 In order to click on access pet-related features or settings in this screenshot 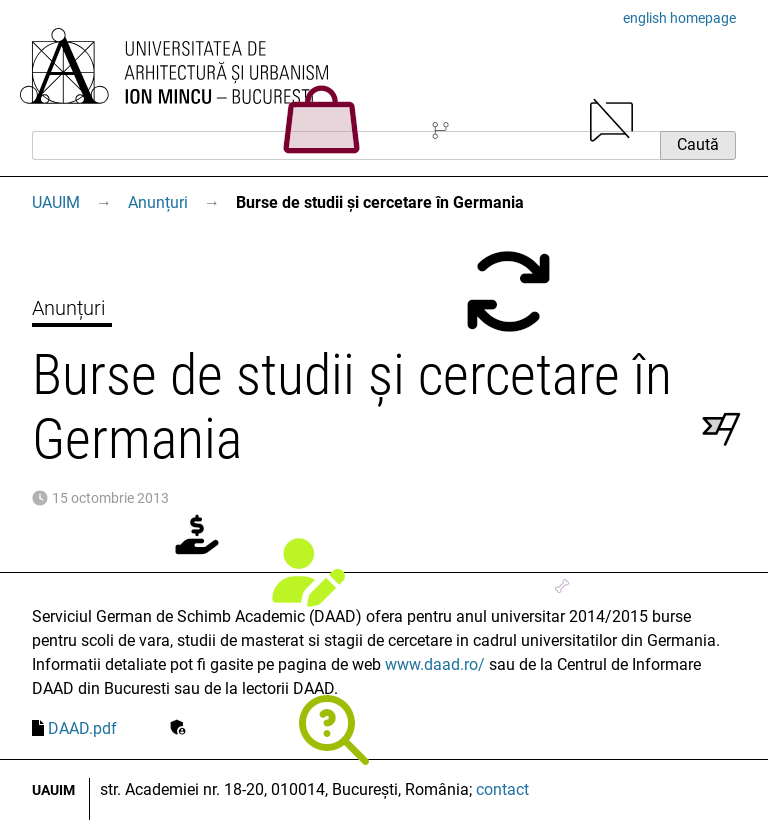, I will do `click(562, 586)`.